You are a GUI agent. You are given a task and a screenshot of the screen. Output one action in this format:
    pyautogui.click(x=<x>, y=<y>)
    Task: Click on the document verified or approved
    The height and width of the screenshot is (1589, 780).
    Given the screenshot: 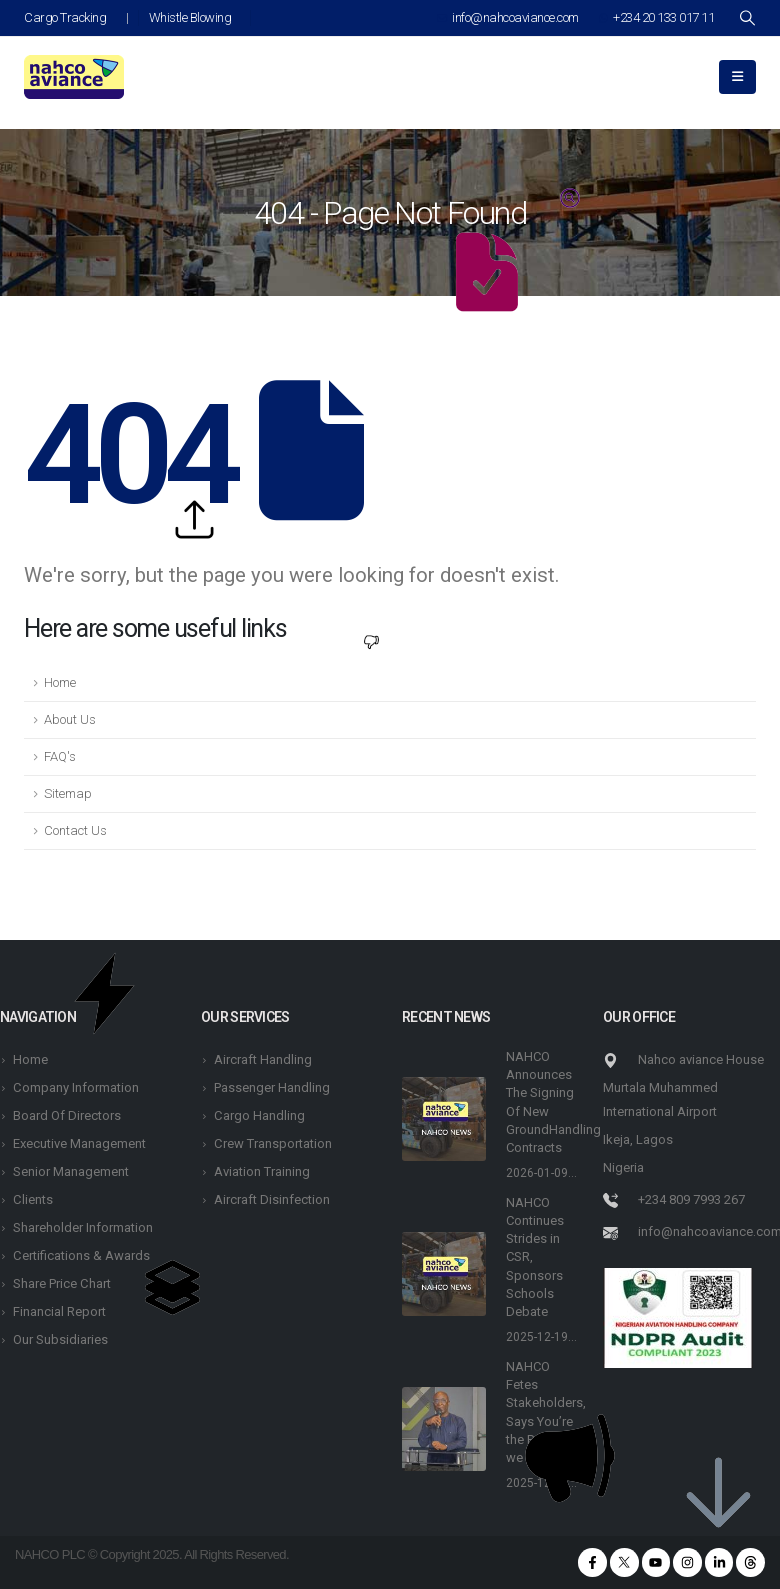 What is the action you would take?
    pyautogui.click(x=487, y=272)
    